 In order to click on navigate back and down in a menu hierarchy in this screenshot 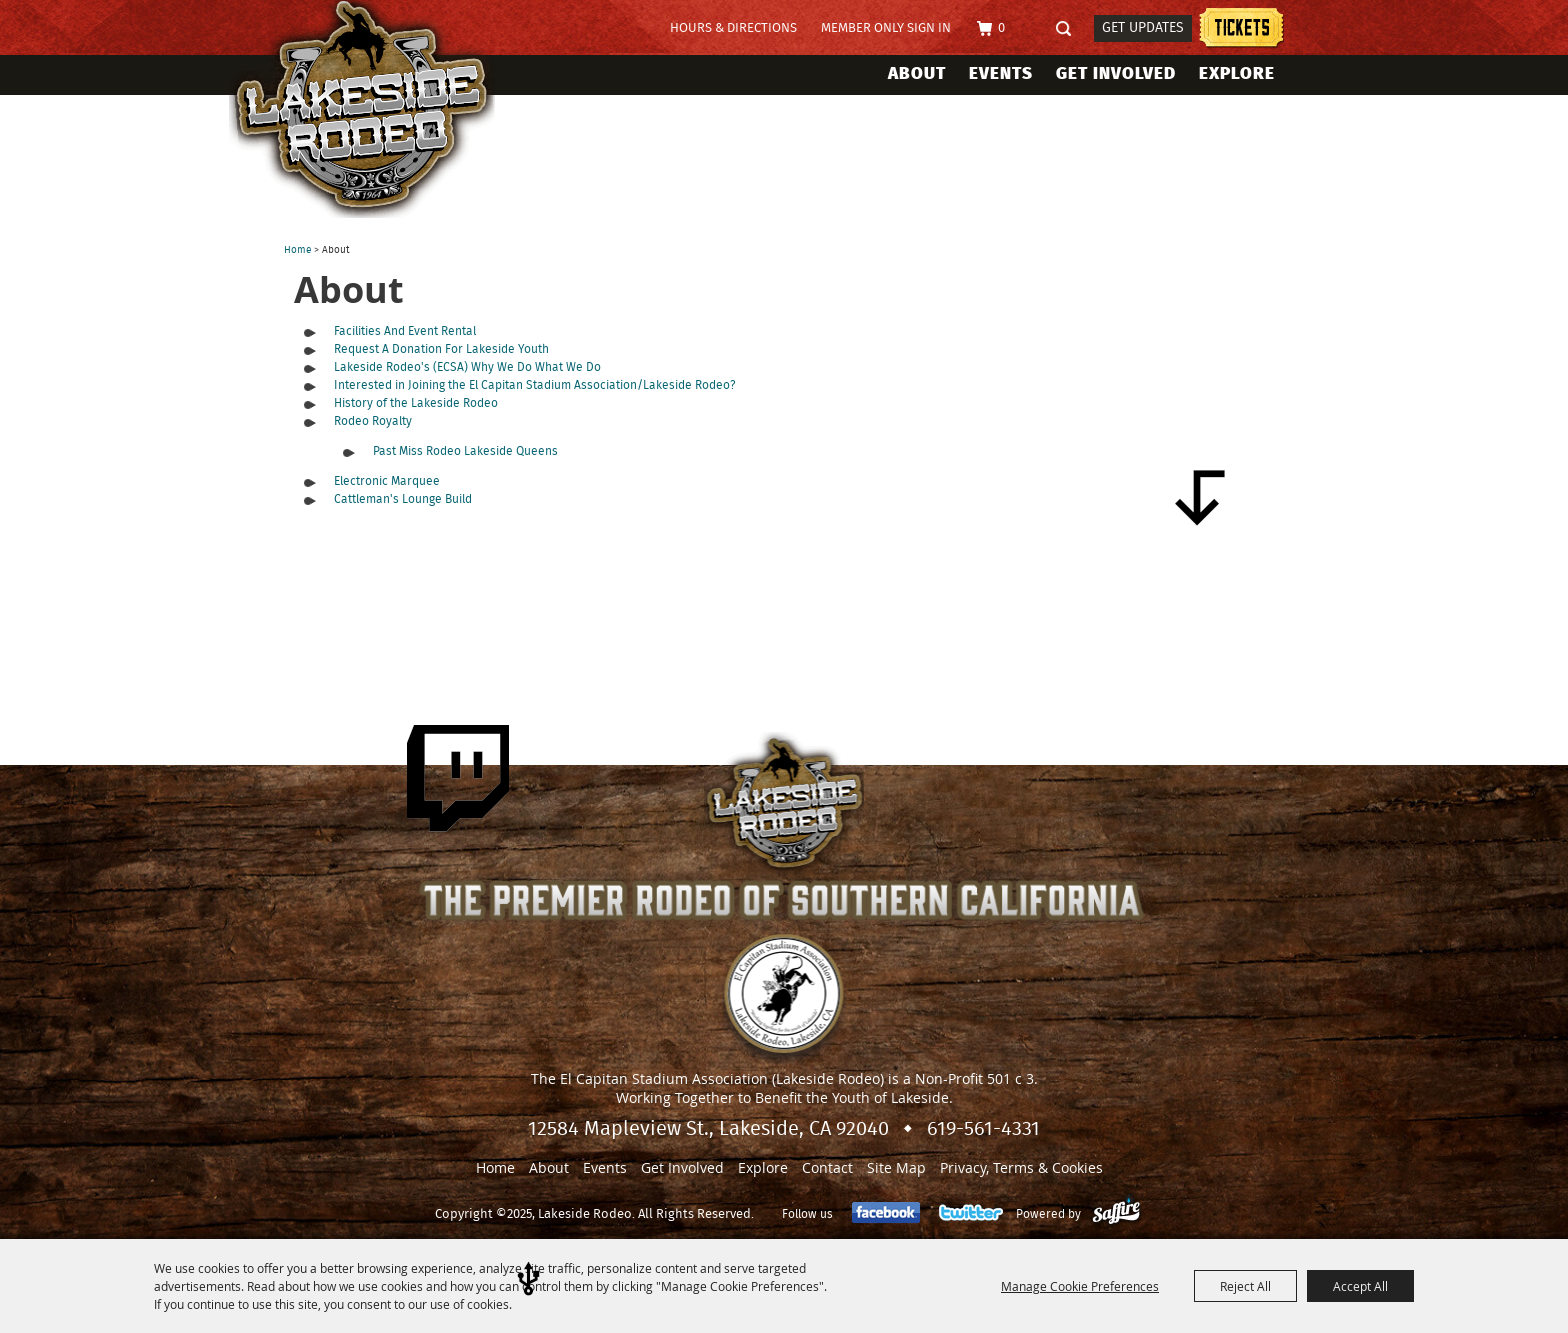, I will do `click(1200, 494)`.